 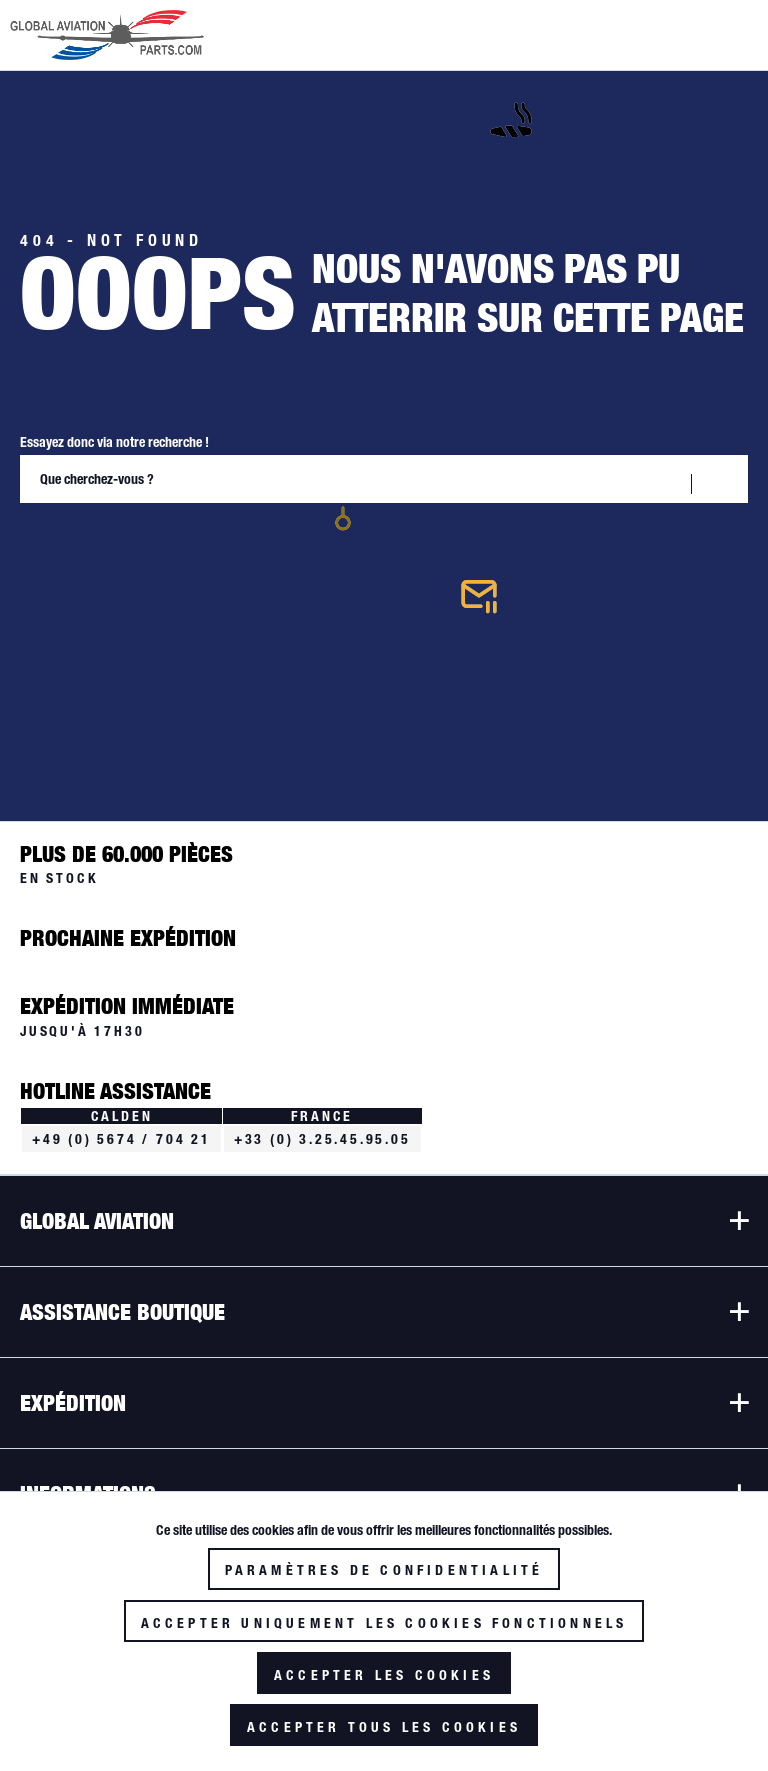 What do you see at coordinates (343, 519) in the screenshot?
I see `select neutrois gender identity` at bounding box center [343, 519].